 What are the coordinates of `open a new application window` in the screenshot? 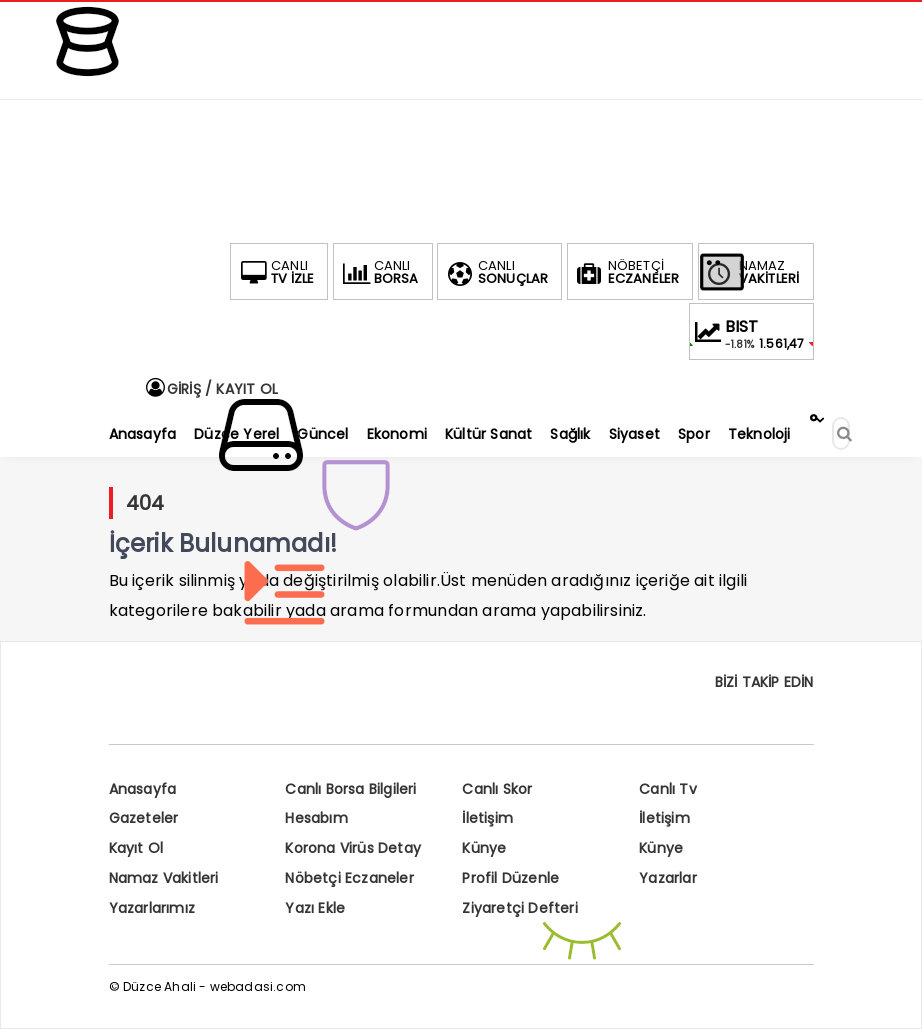 It's located at (722, 272).